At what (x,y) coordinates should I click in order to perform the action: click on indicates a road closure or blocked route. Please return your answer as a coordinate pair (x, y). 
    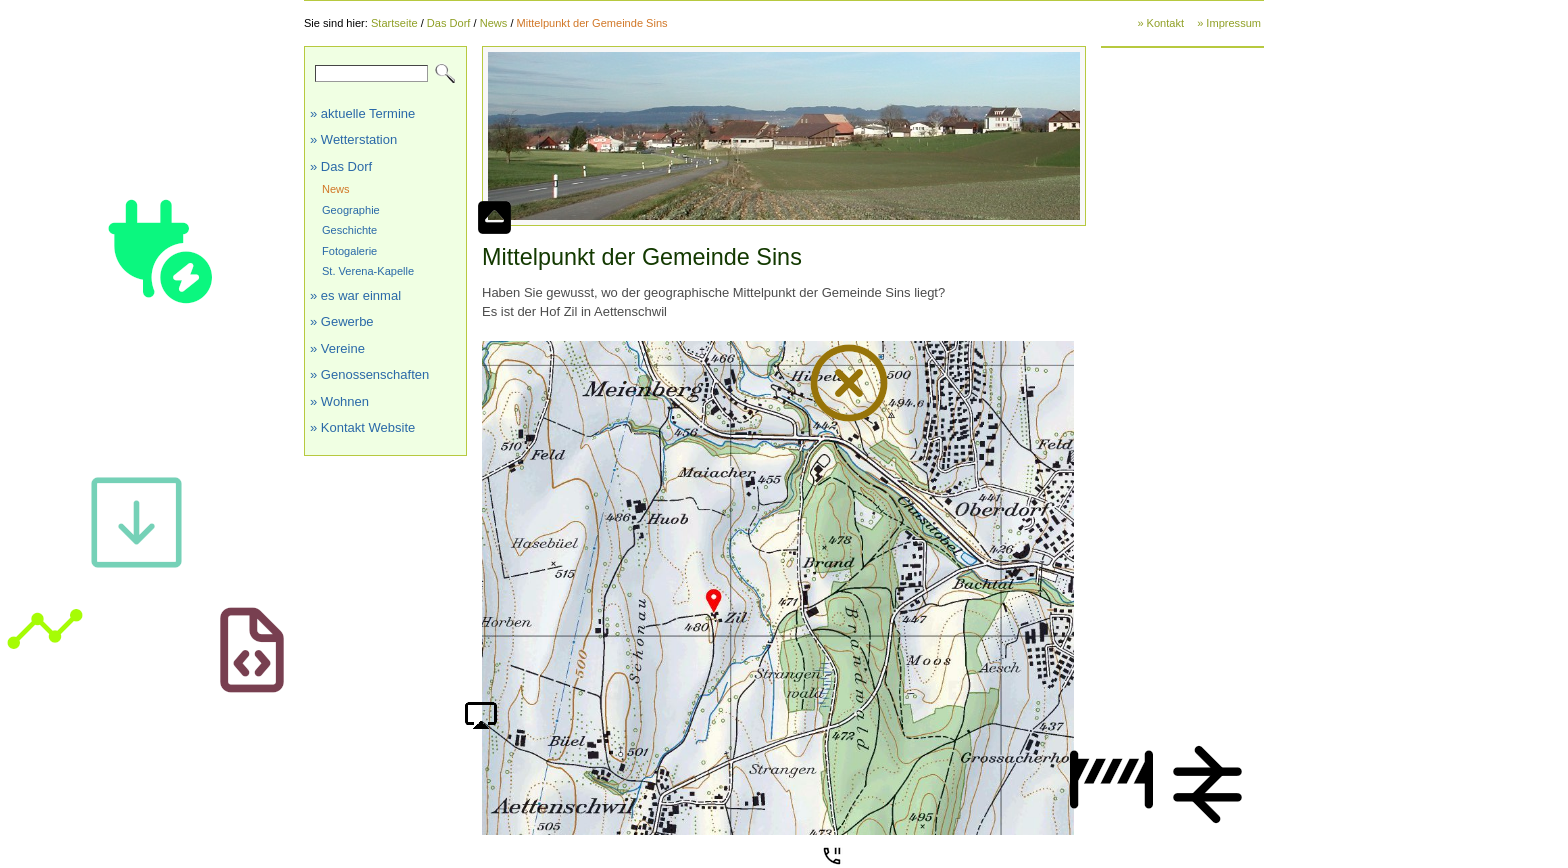
    Looking at the image, I should click on (1111, 779).